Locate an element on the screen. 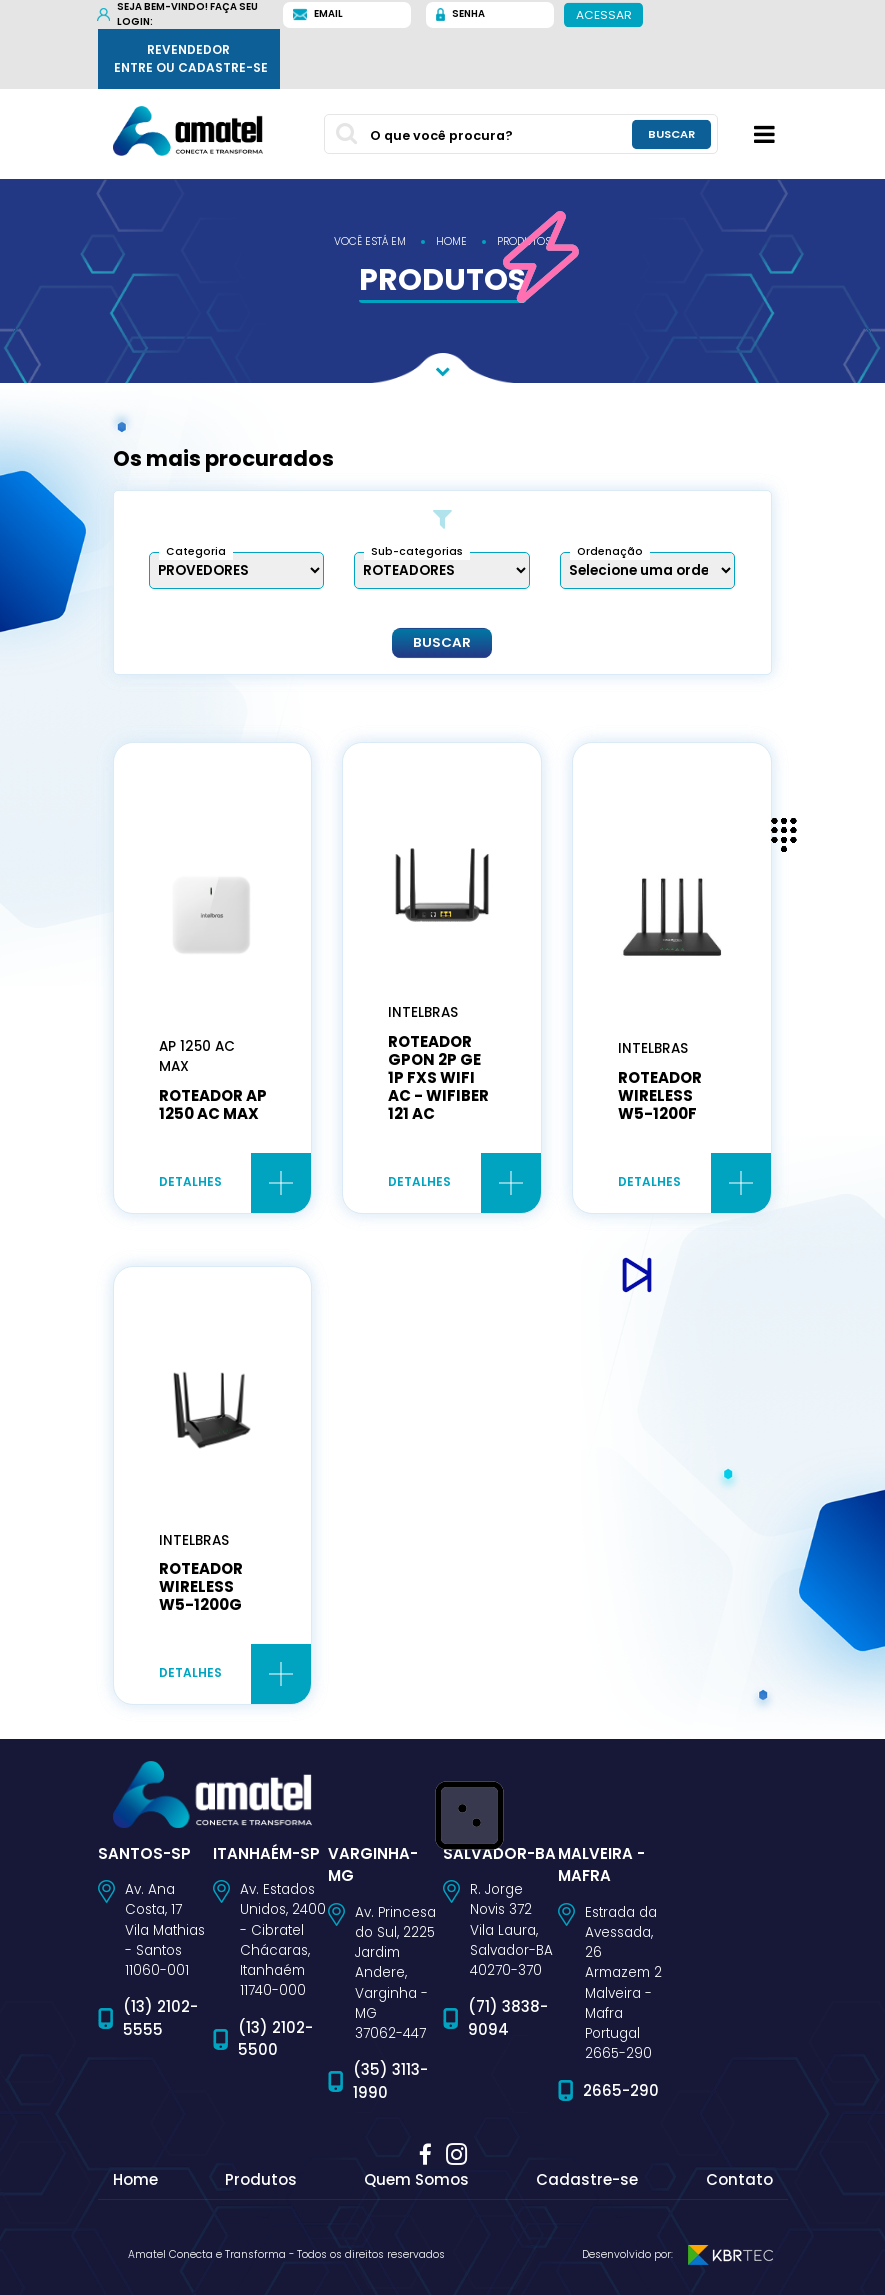  indicates a quick action or shortcut is located at coordinates (541, 257).